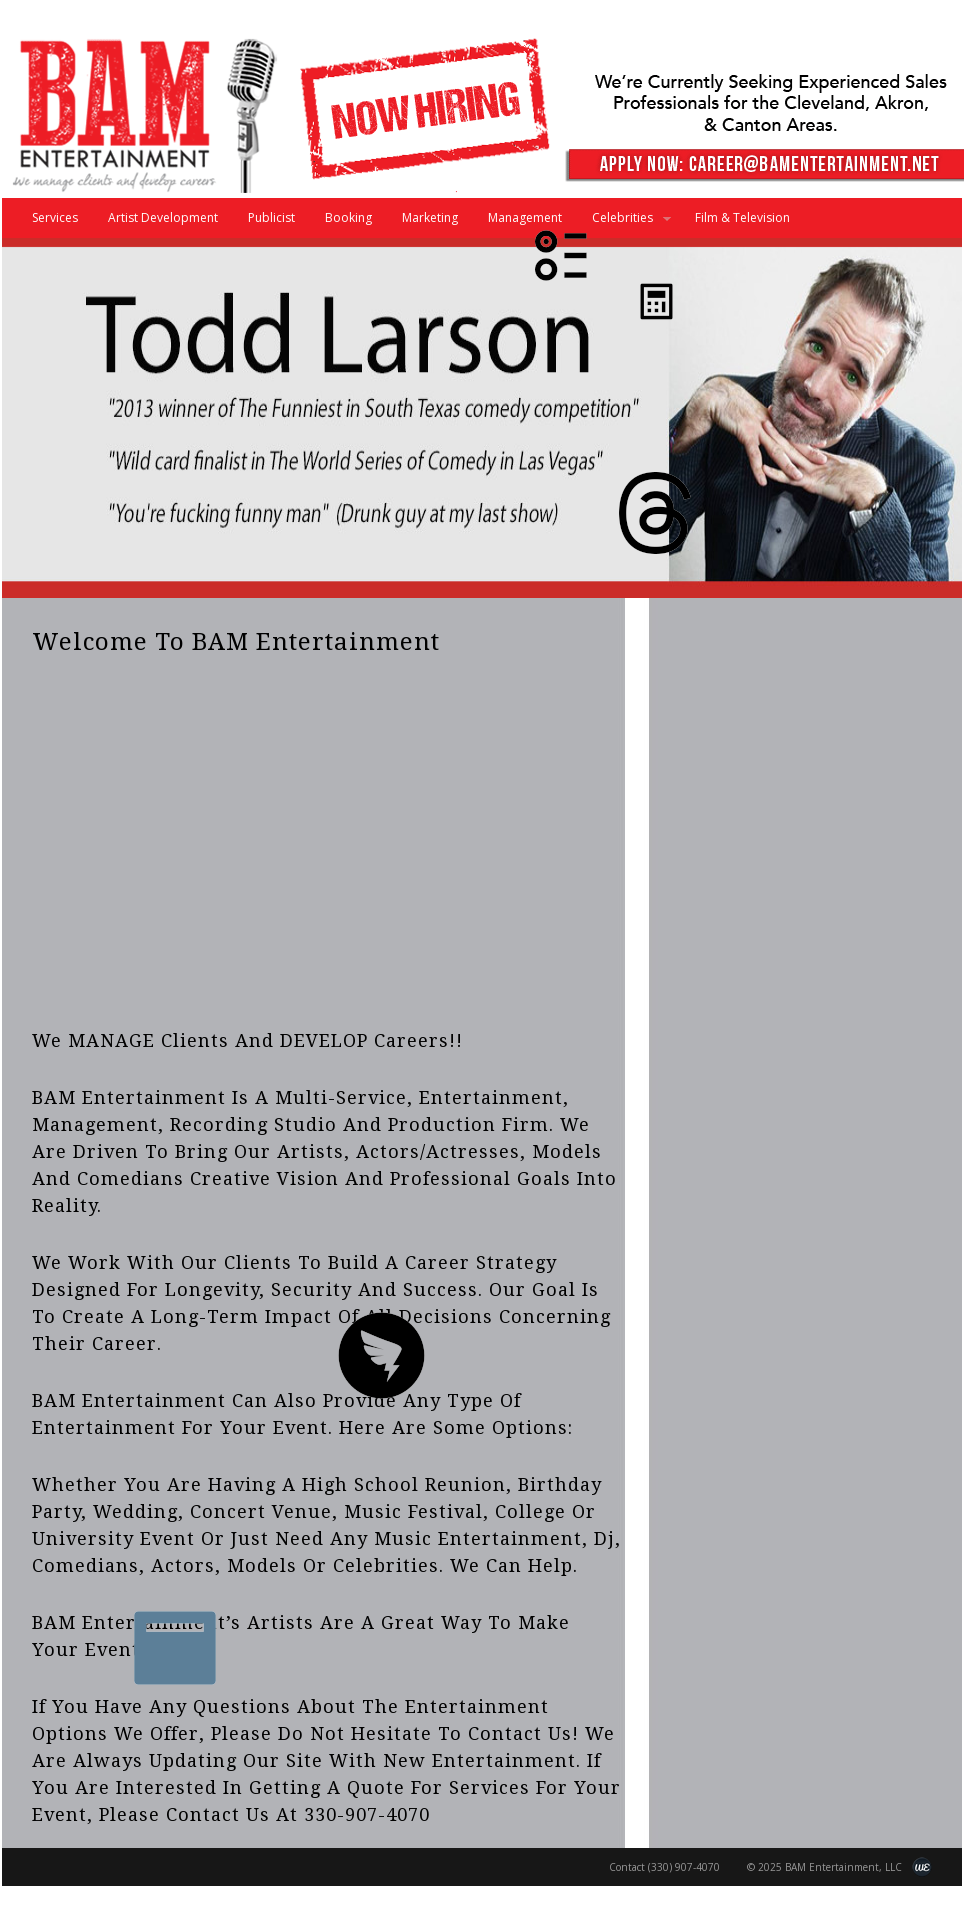 Image resolution: width=964 pixels, height=1916 pixels. Describe the element at coordinates (175, 1648) in the screenshot. I see `switch to top panel layout` at that location.